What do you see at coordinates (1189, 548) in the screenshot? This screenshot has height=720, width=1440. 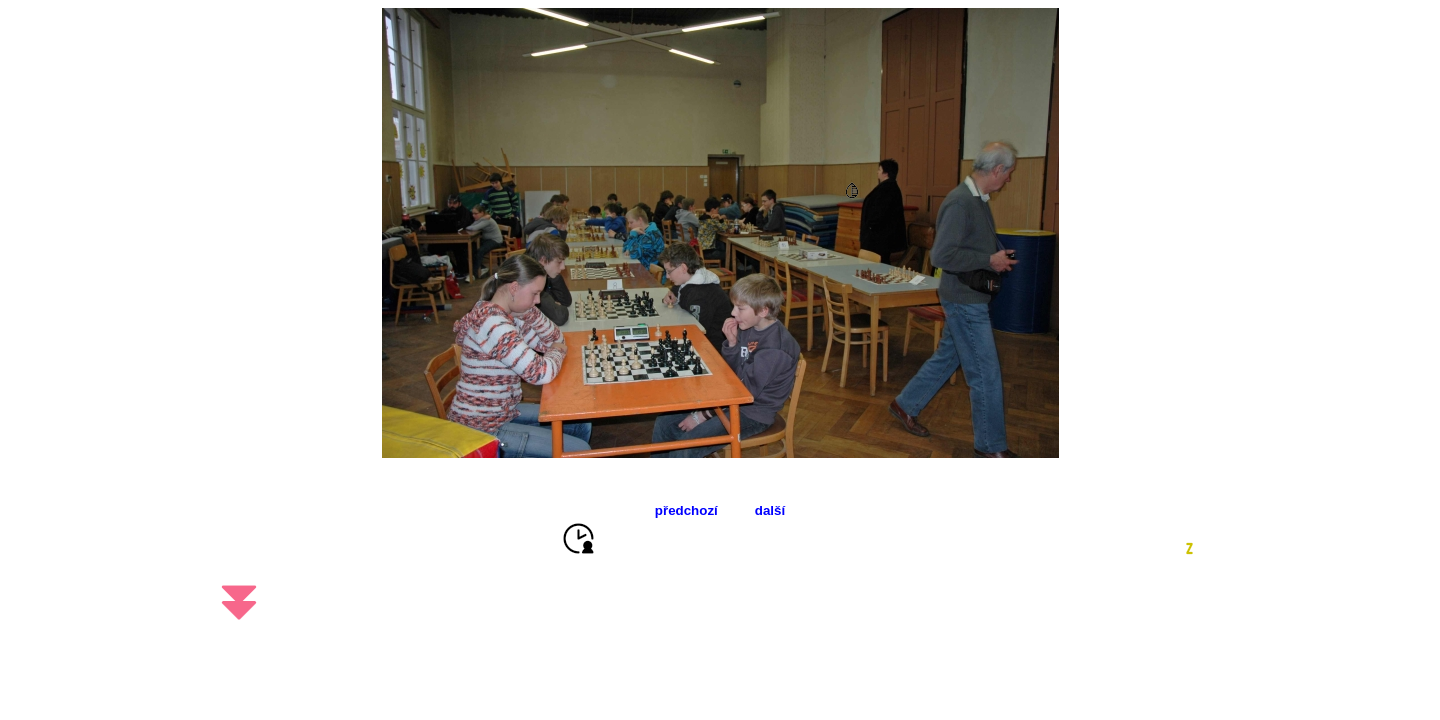 I see `indicates z-index or layer ordering option` at bounding box center [1189, 548].